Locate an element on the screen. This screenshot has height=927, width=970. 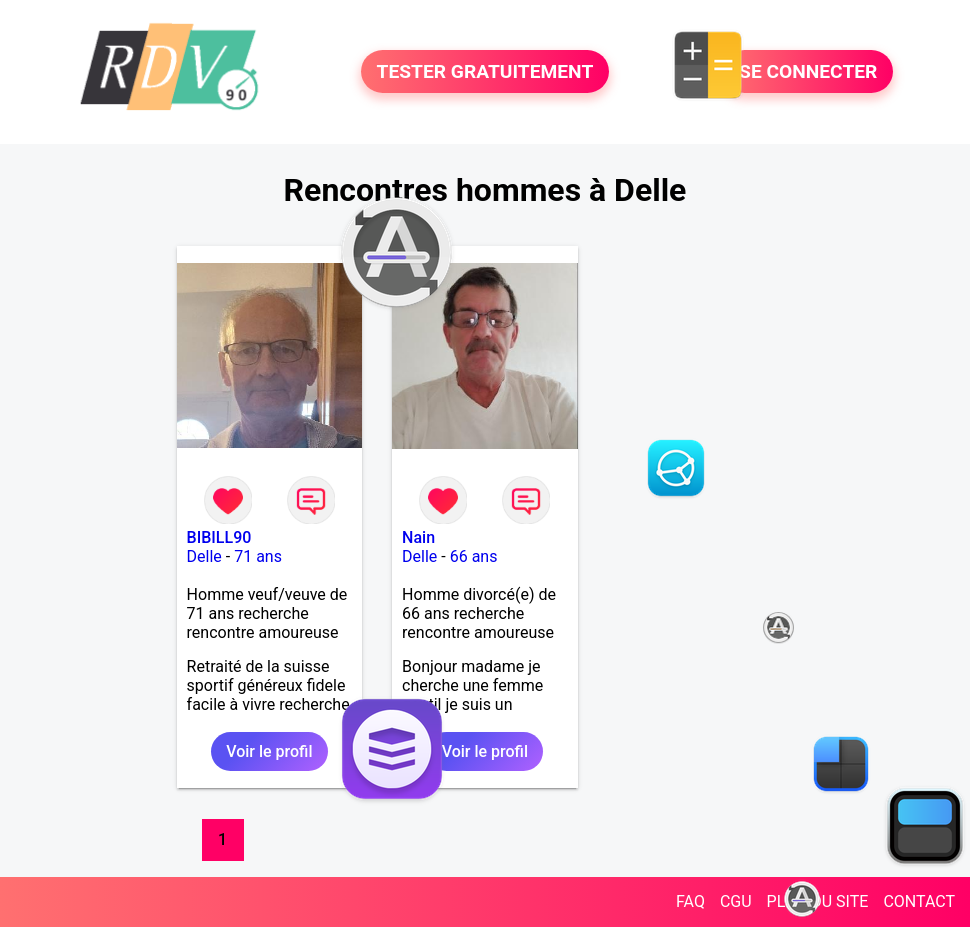
open syncthing file synchronization app is located at coordinates (676, 468).